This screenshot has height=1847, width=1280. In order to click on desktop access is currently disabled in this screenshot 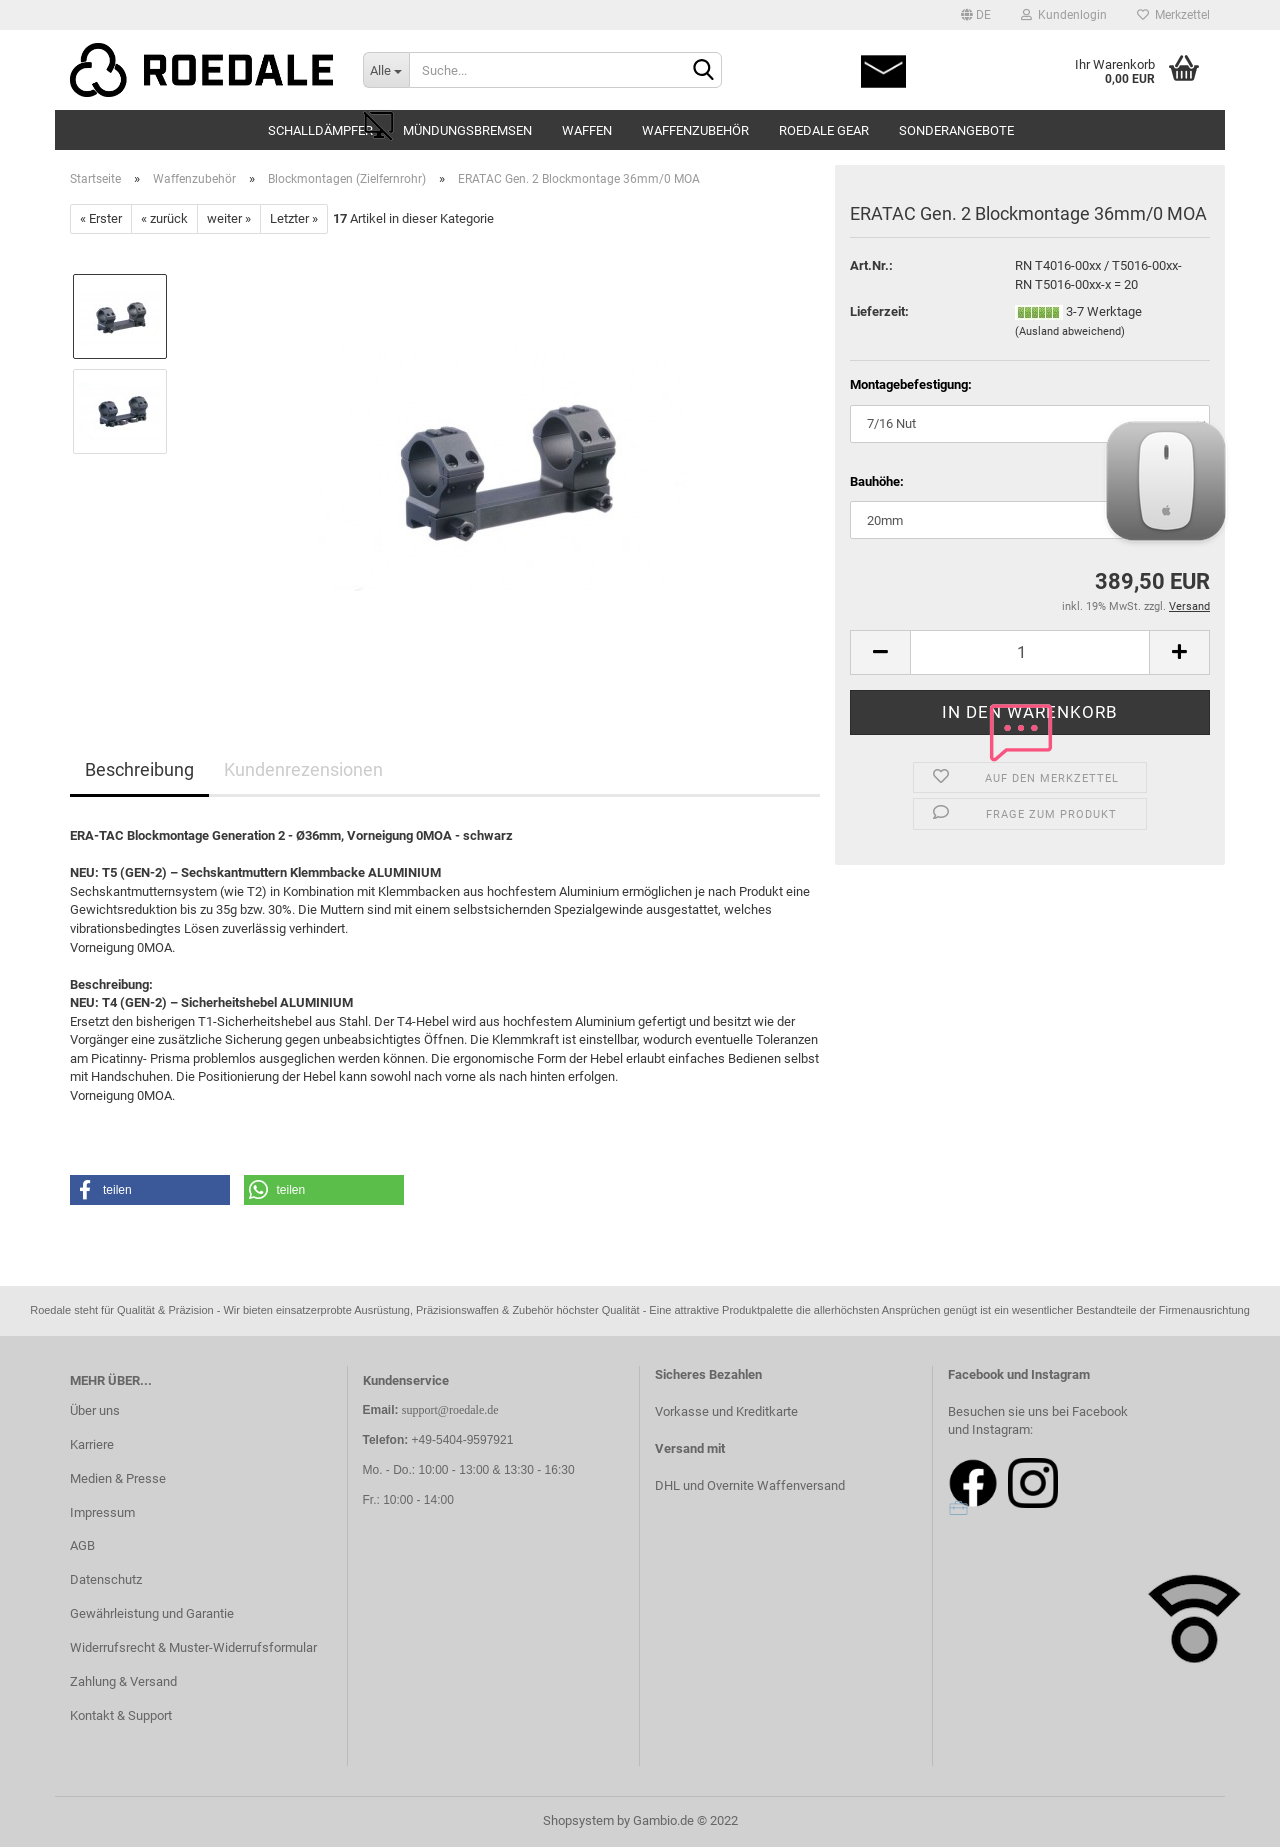, I will do `click(379, 125)`.